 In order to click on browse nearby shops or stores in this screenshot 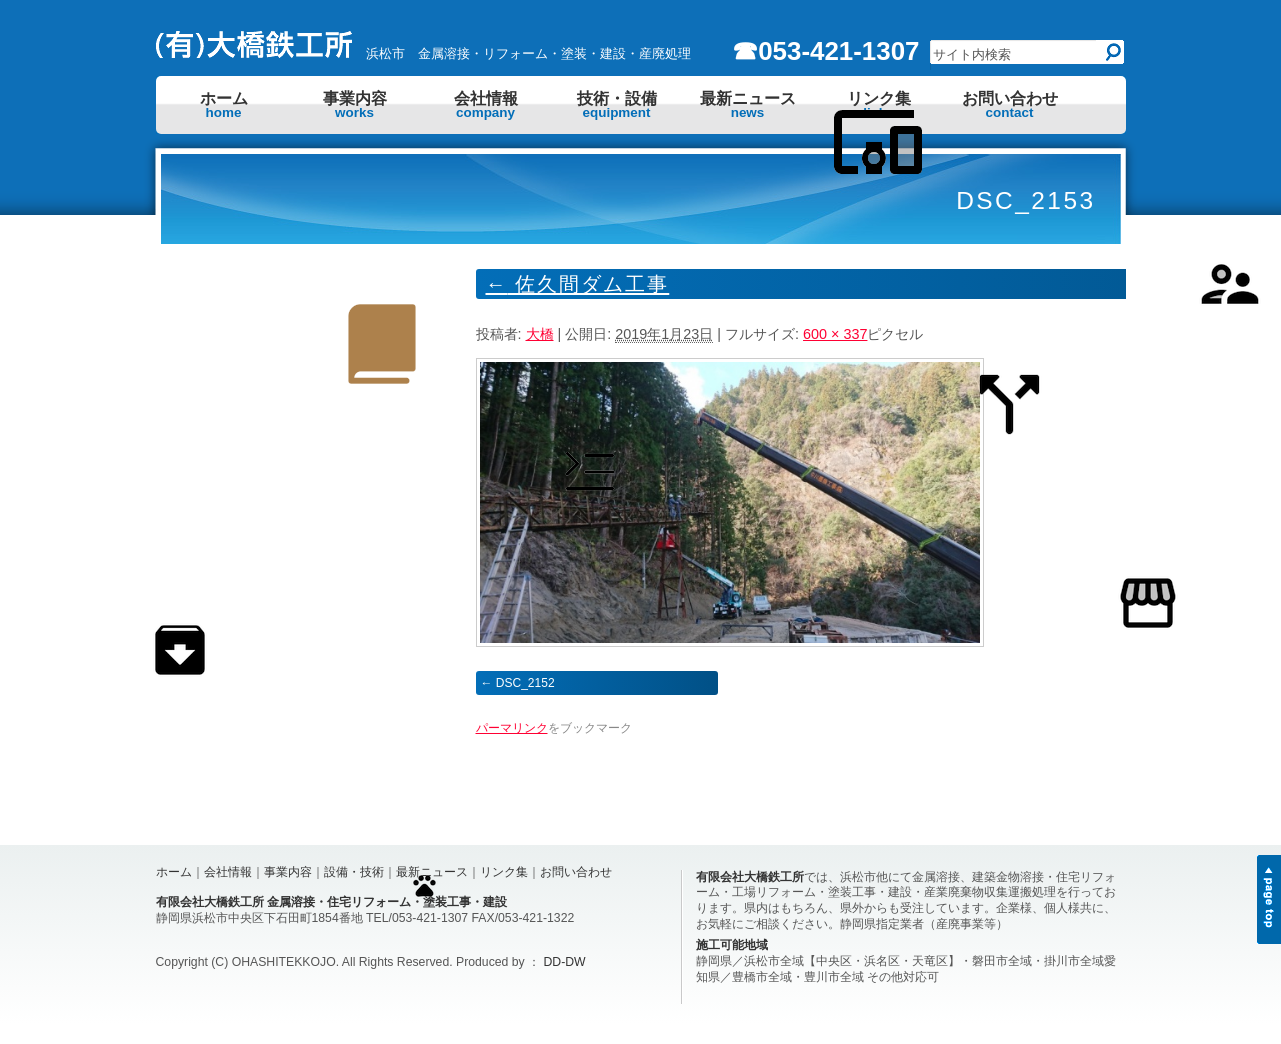, I will do `click(1148, 603)`.